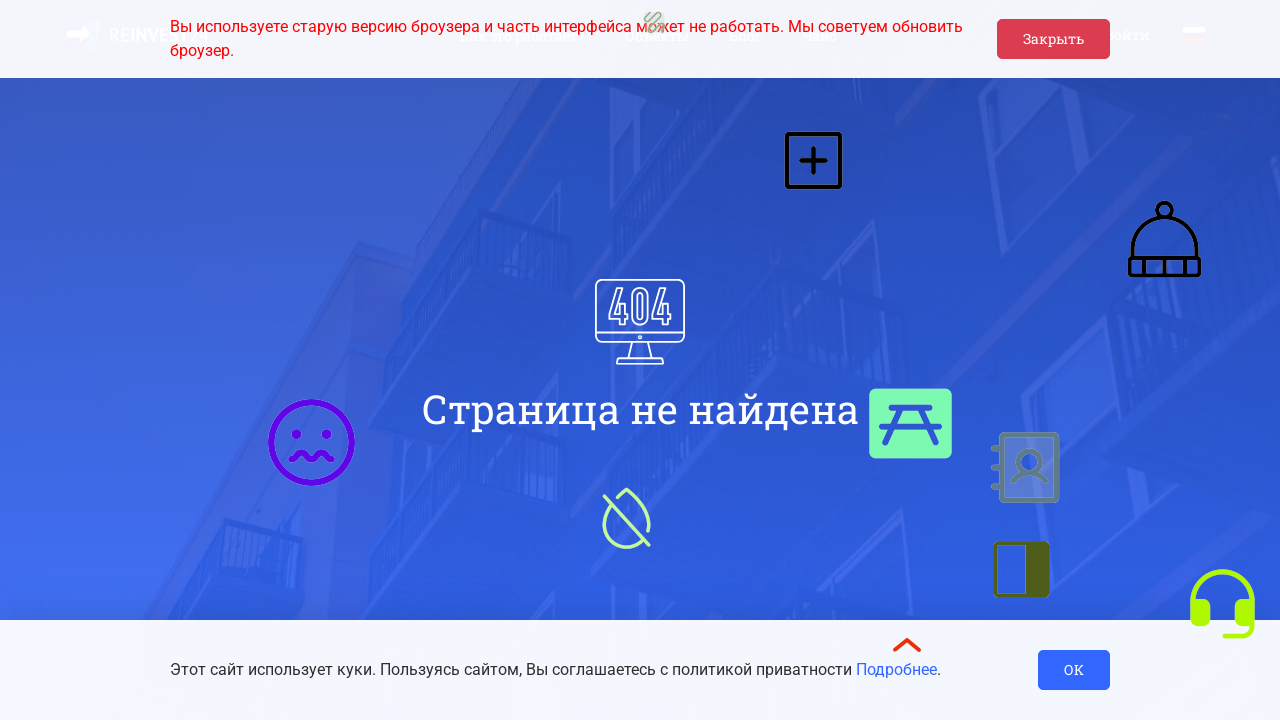 The width and height of the screenshot is (1280, 720). Describe the element at coordinates (311, 442) in the screenshot. I see `indicates a nervous or anxious status` at that location.